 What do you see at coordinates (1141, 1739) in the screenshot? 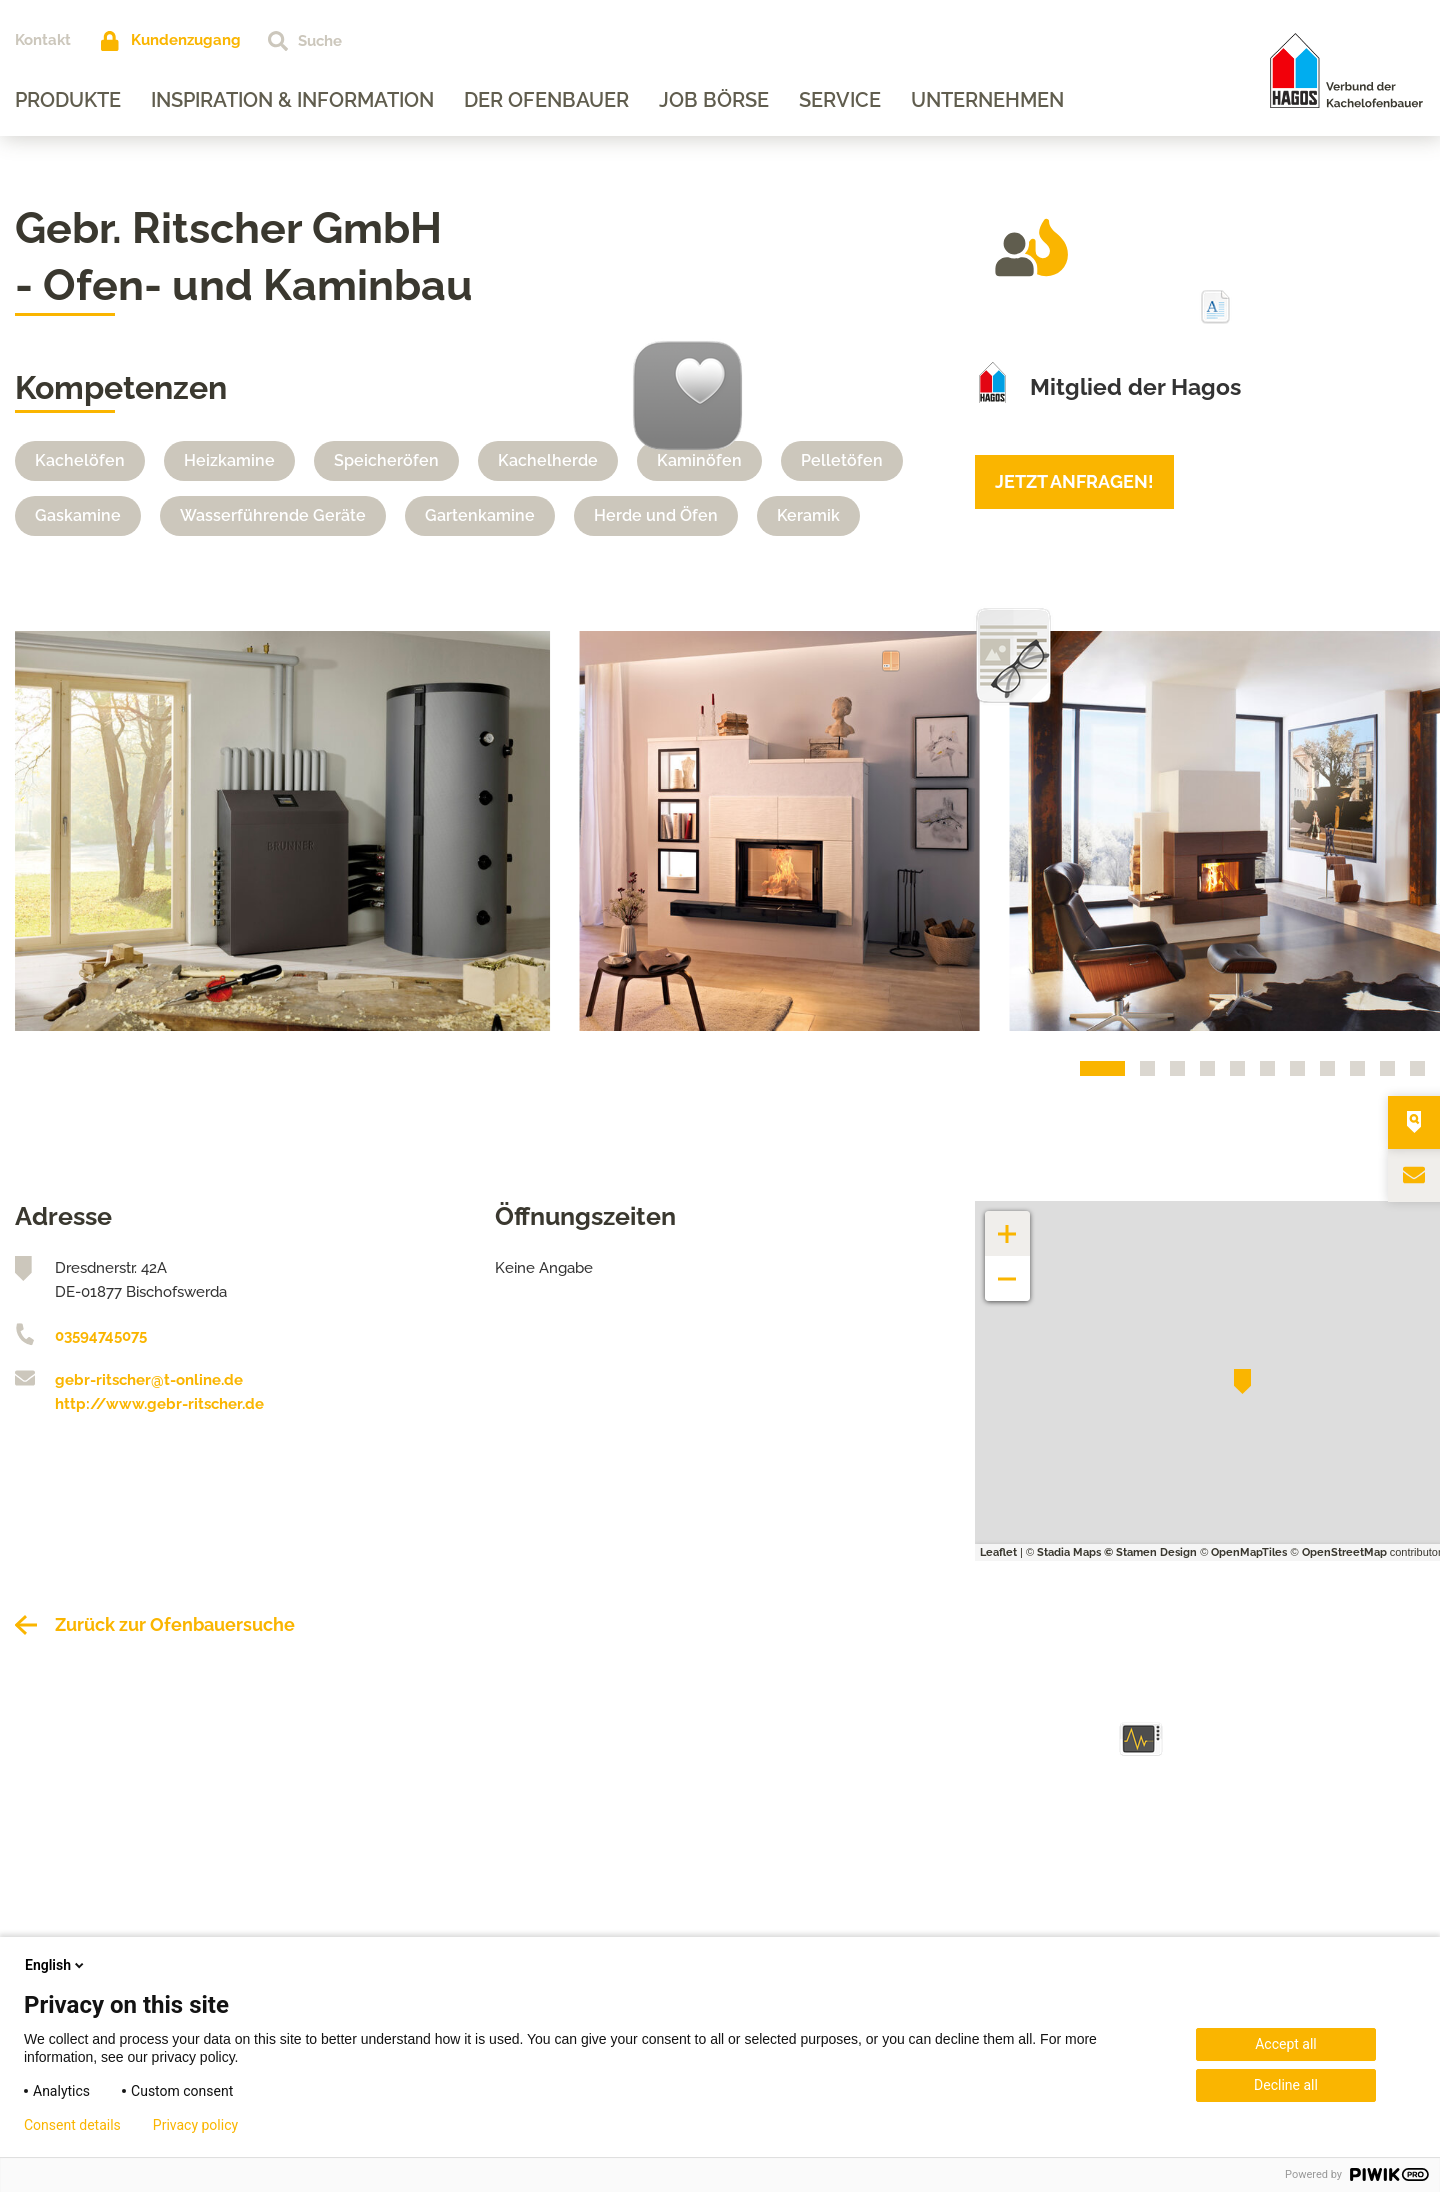
I see `open system monitor to view CPU, memory, and process activity` at bounding box center [1141, 1739].